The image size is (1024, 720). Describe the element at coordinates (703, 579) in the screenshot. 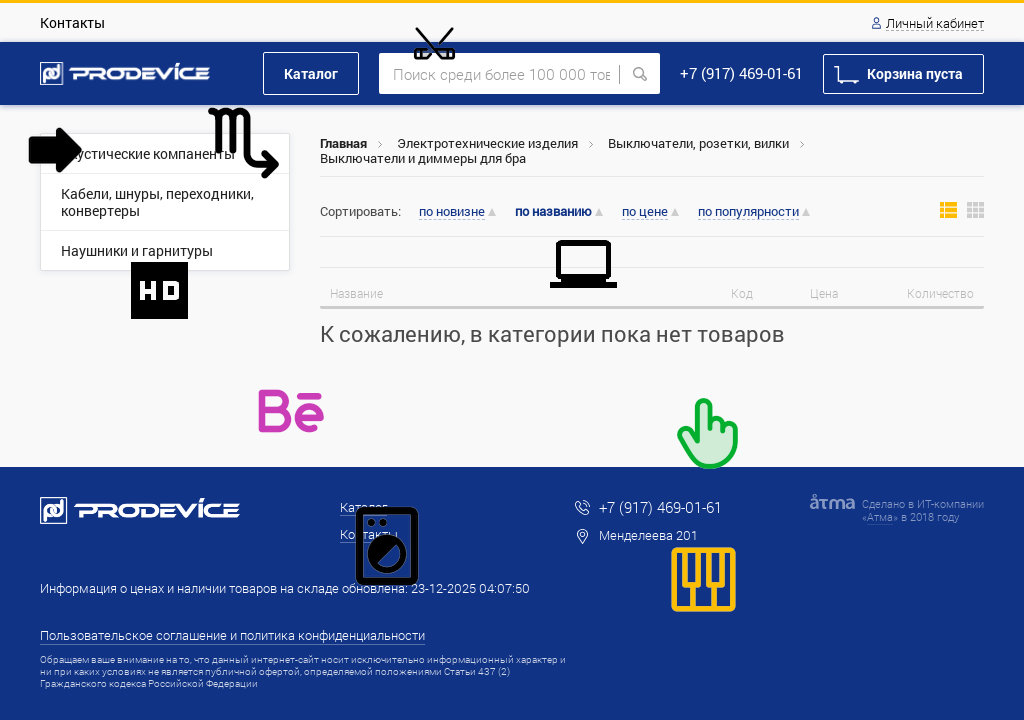

I see `open music or piano app` at that location.